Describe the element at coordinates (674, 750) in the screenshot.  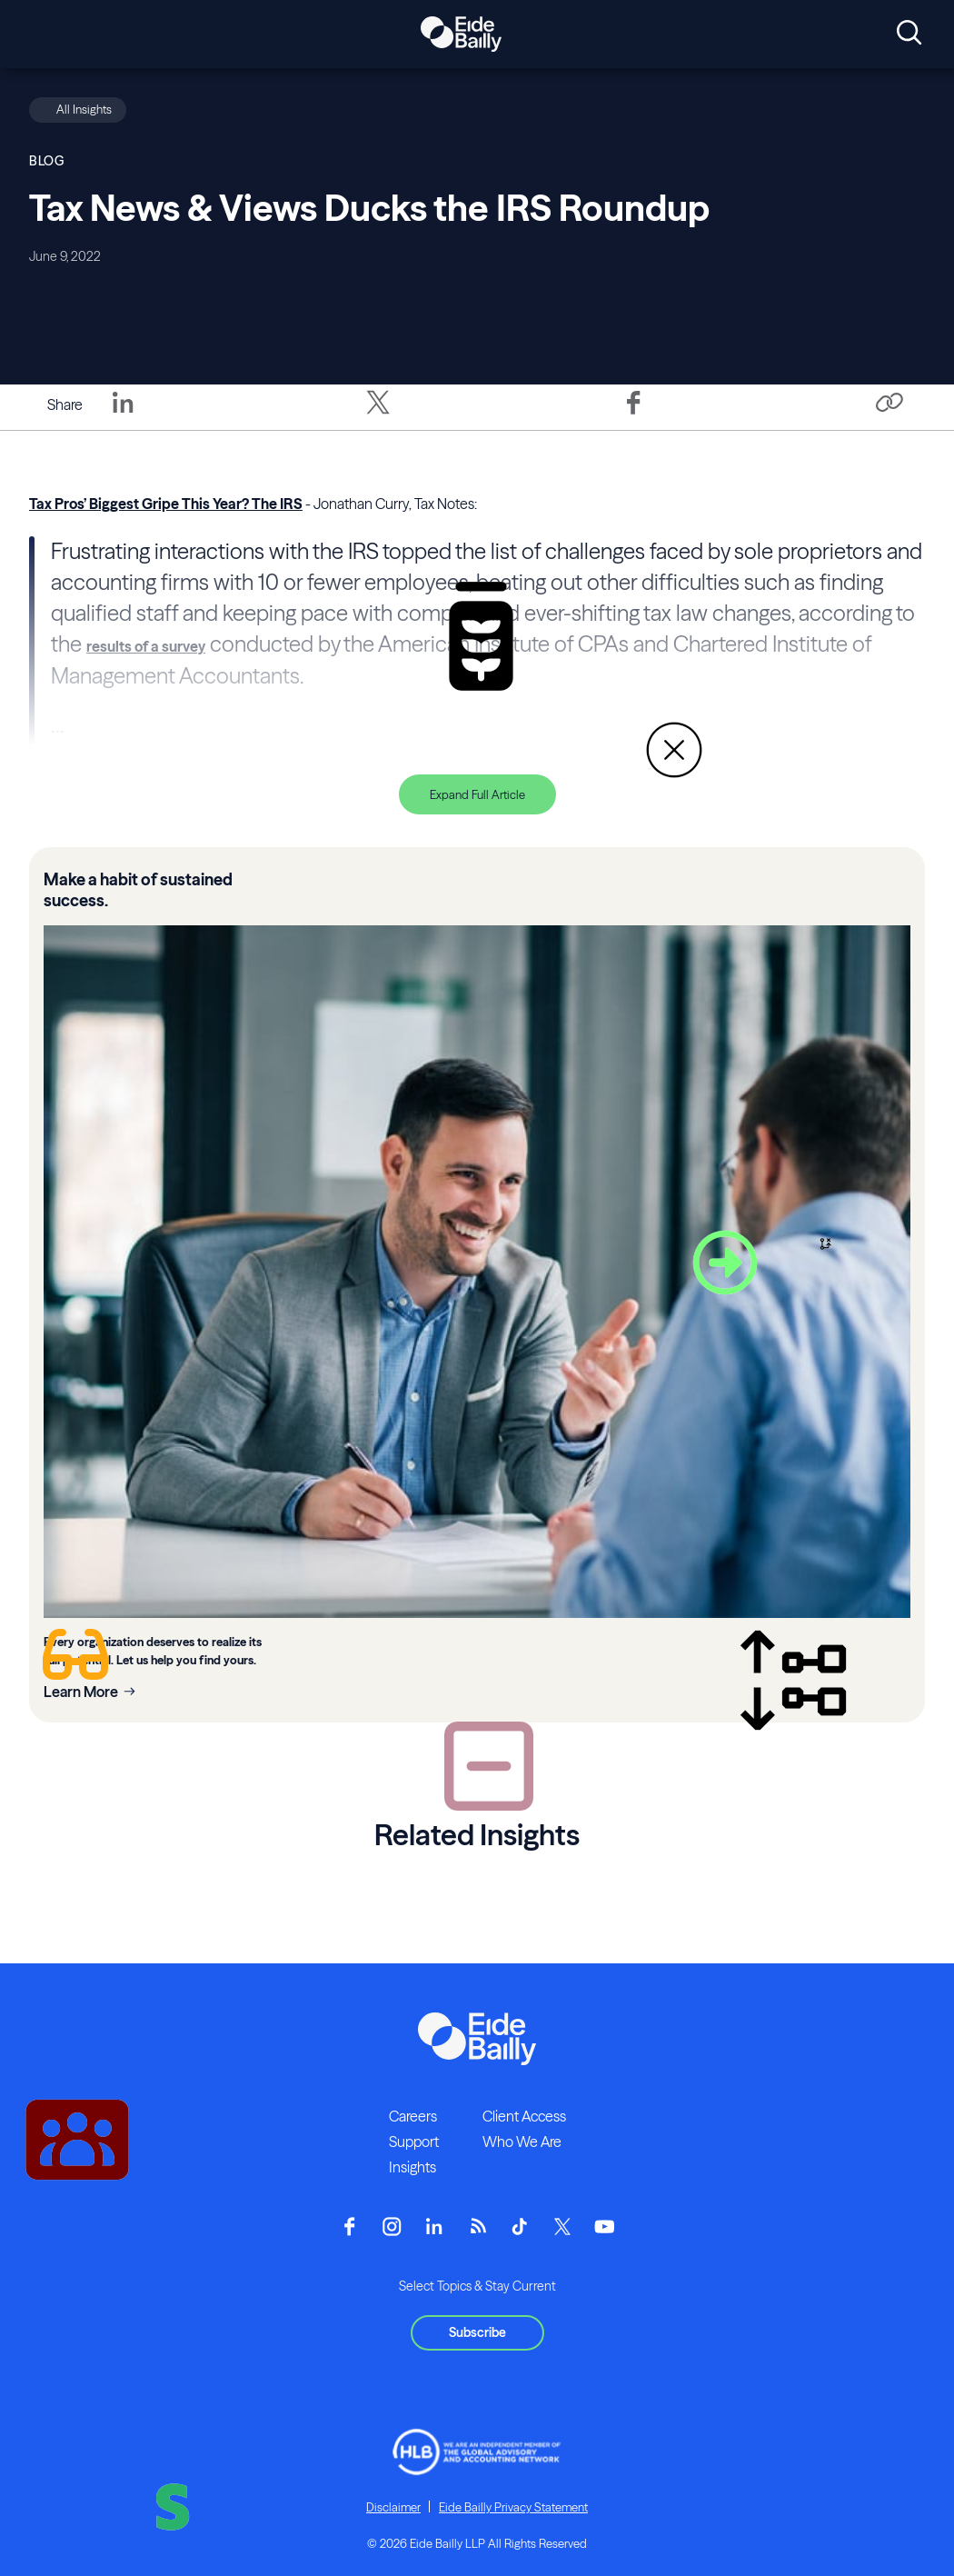
I see `close or dismiss a dialog` at that location.